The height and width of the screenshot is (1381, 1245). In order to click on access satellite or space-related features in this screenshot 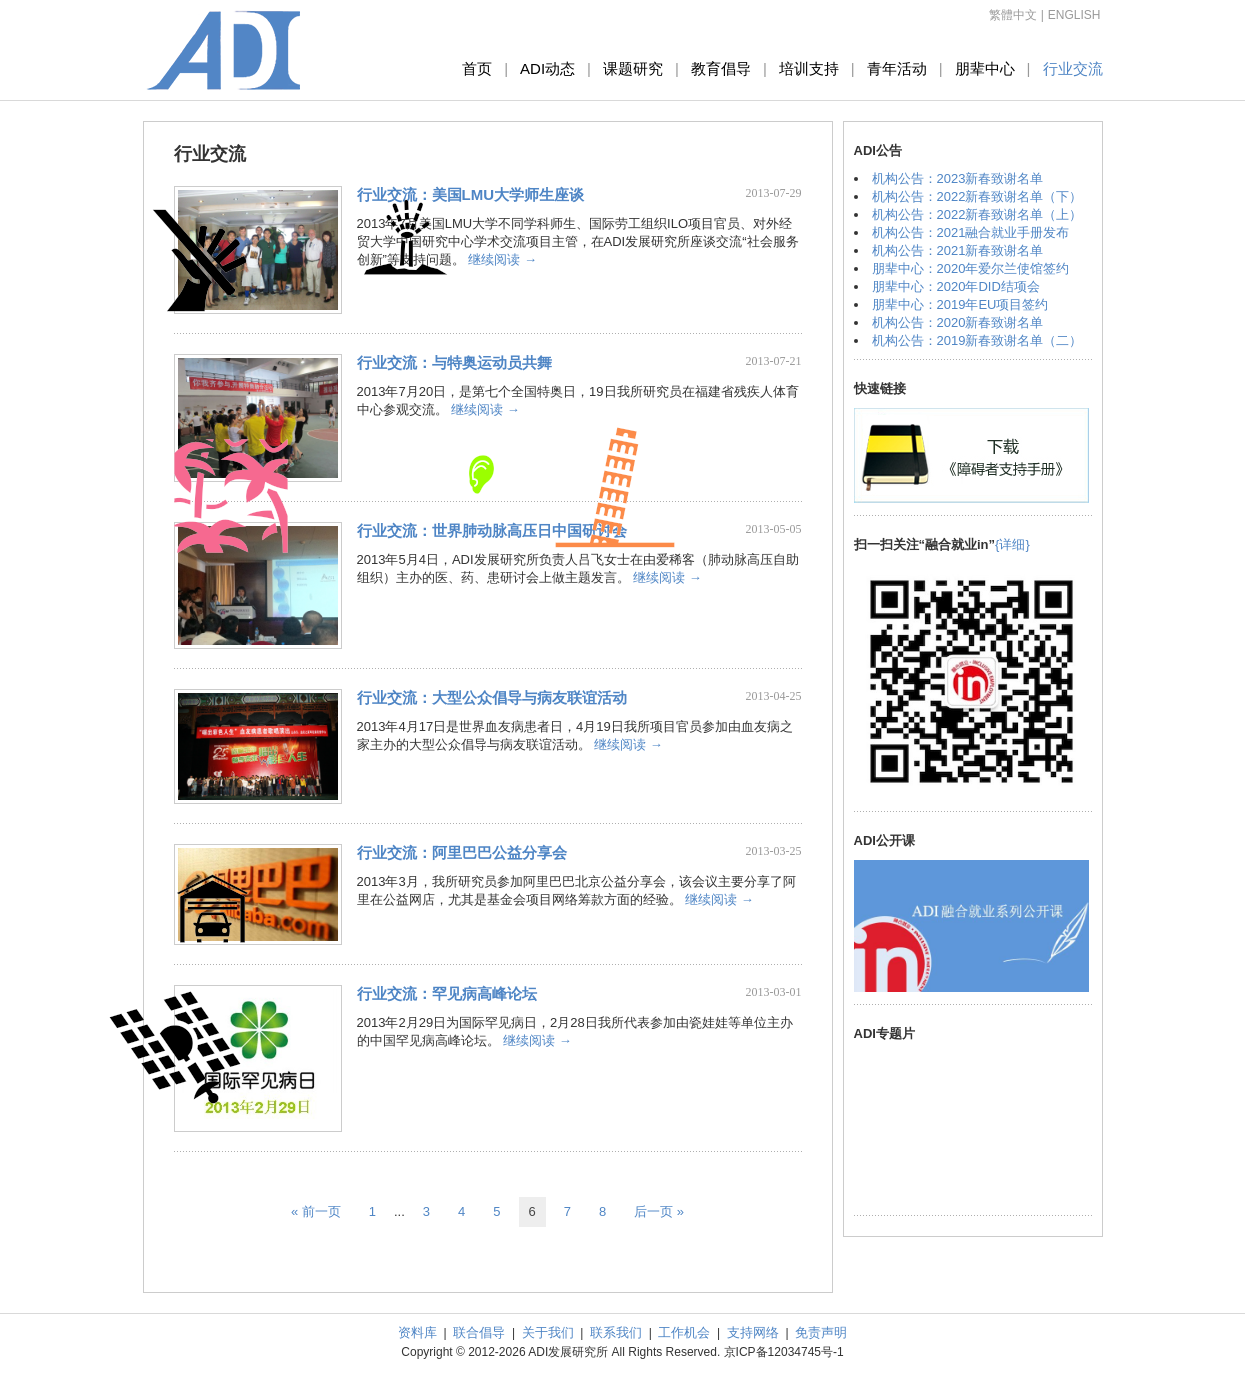, I will do `click(174, 1050)`.